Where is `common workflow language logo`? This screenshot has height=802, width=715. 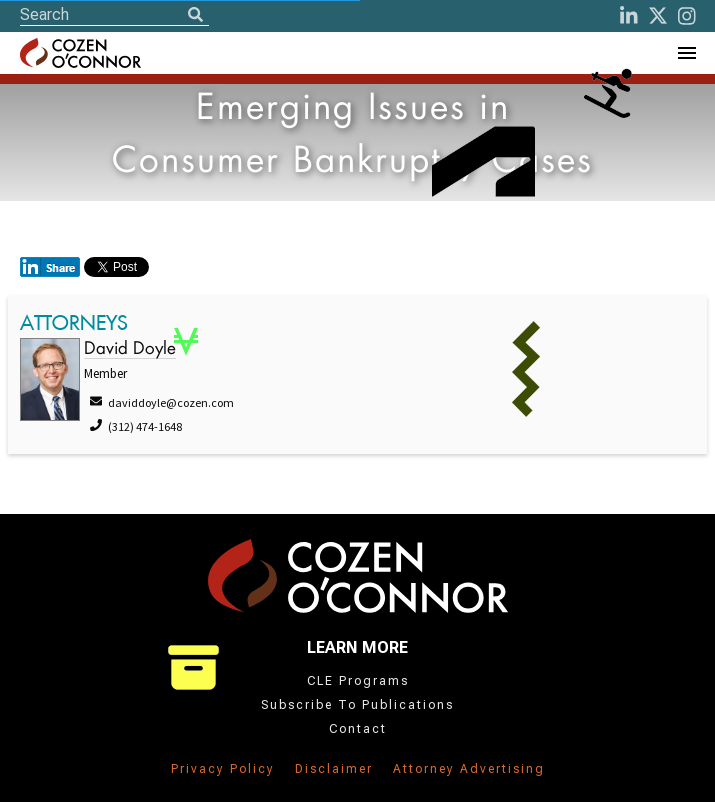 common workflow language logo is located at coordinates (526, 369).